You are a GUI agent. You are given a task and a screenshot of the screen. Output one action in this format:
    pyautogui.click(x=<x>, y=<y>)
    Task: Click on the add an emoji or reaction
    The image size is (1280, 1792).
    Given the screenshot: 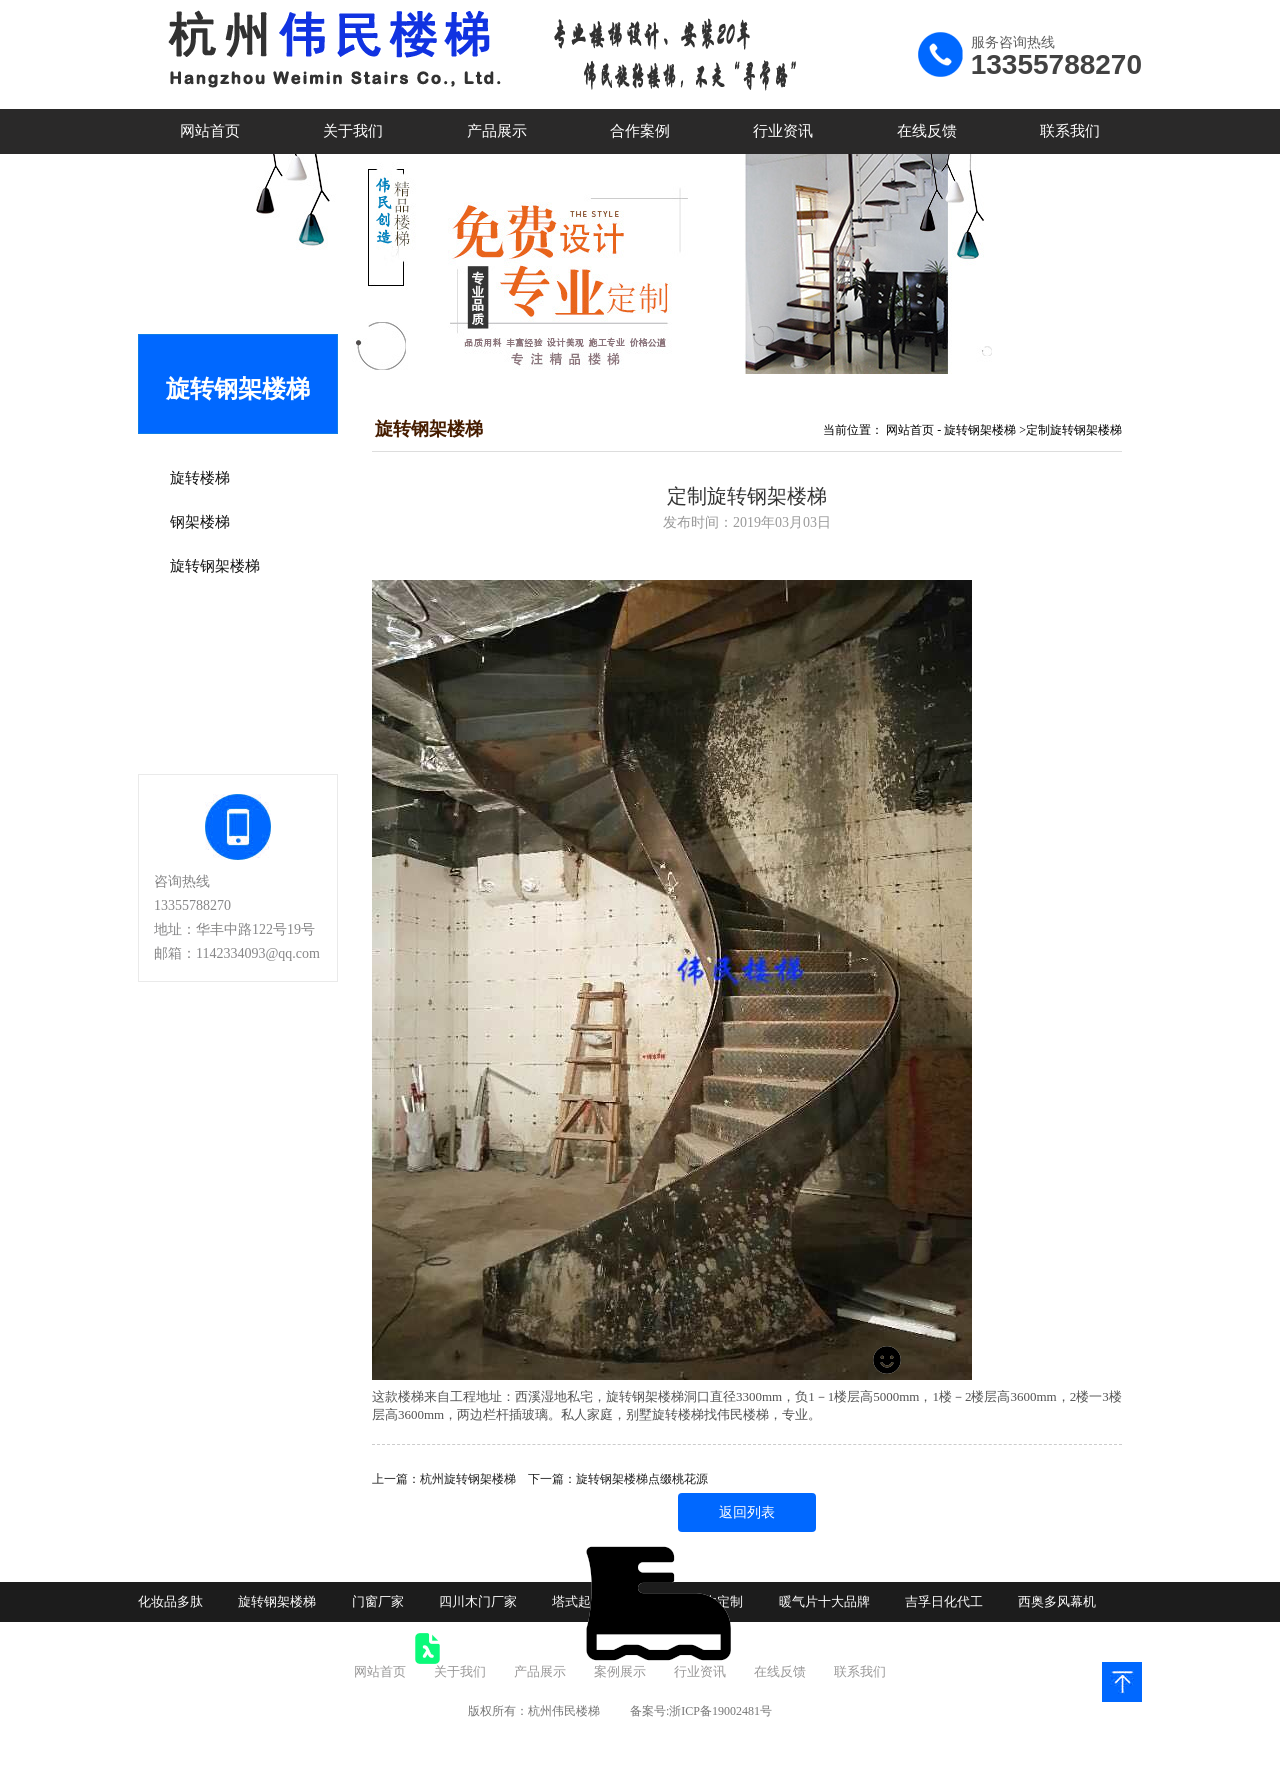 What is the action you would take?
    pyautogui.click(x=887, y=1360)
    